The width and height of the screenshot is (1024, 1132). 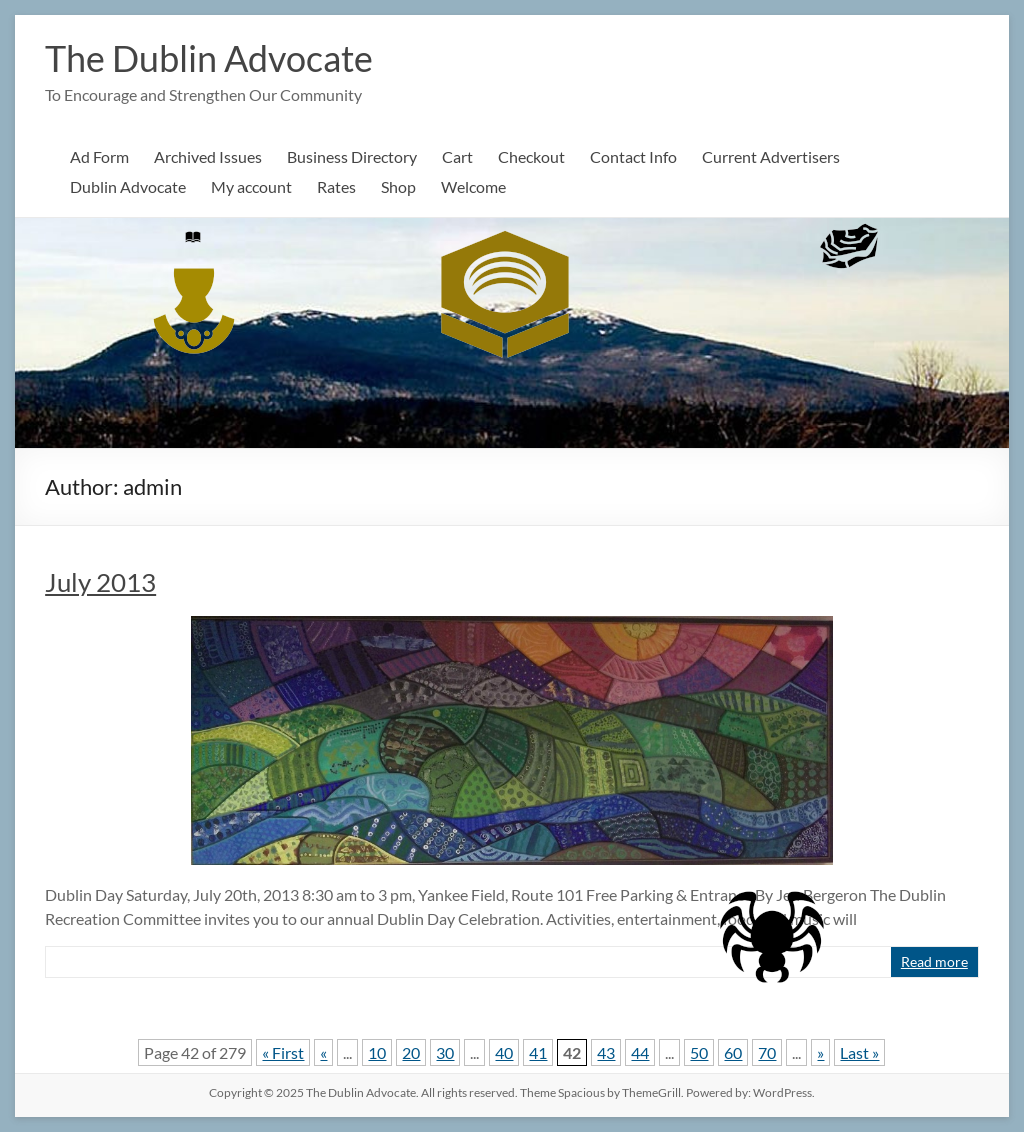 I want to click on access hardware or mechanical settings, so click(x=505, y=294).